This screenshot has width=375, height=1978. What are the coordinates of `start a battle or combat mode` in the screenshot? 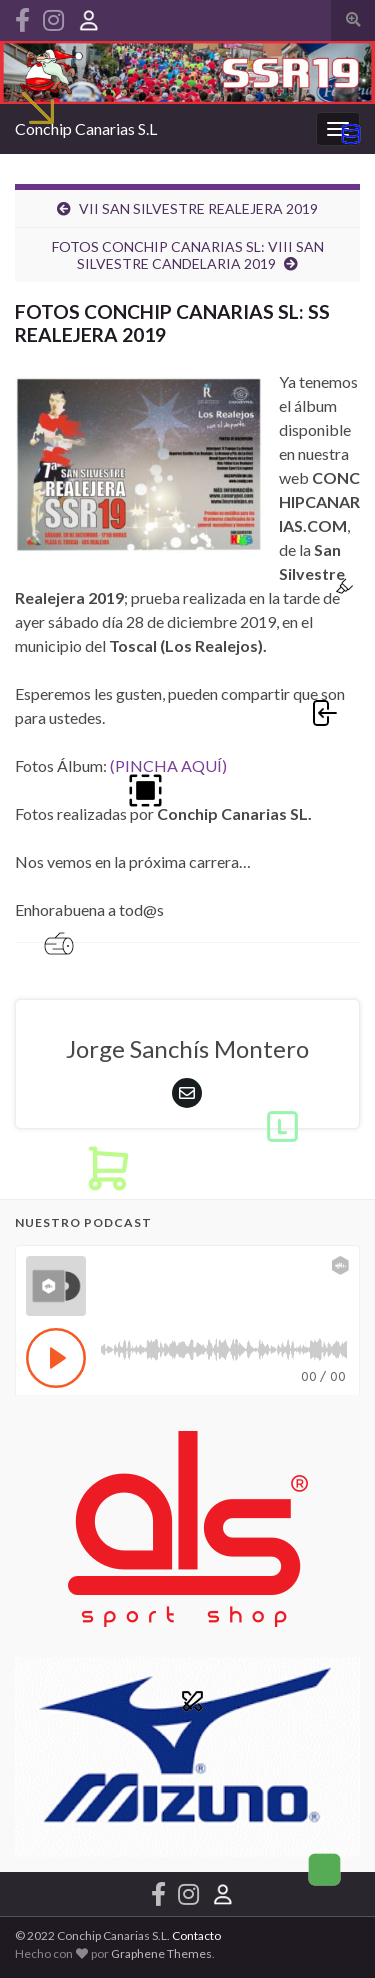 It's located at (192, 1701).